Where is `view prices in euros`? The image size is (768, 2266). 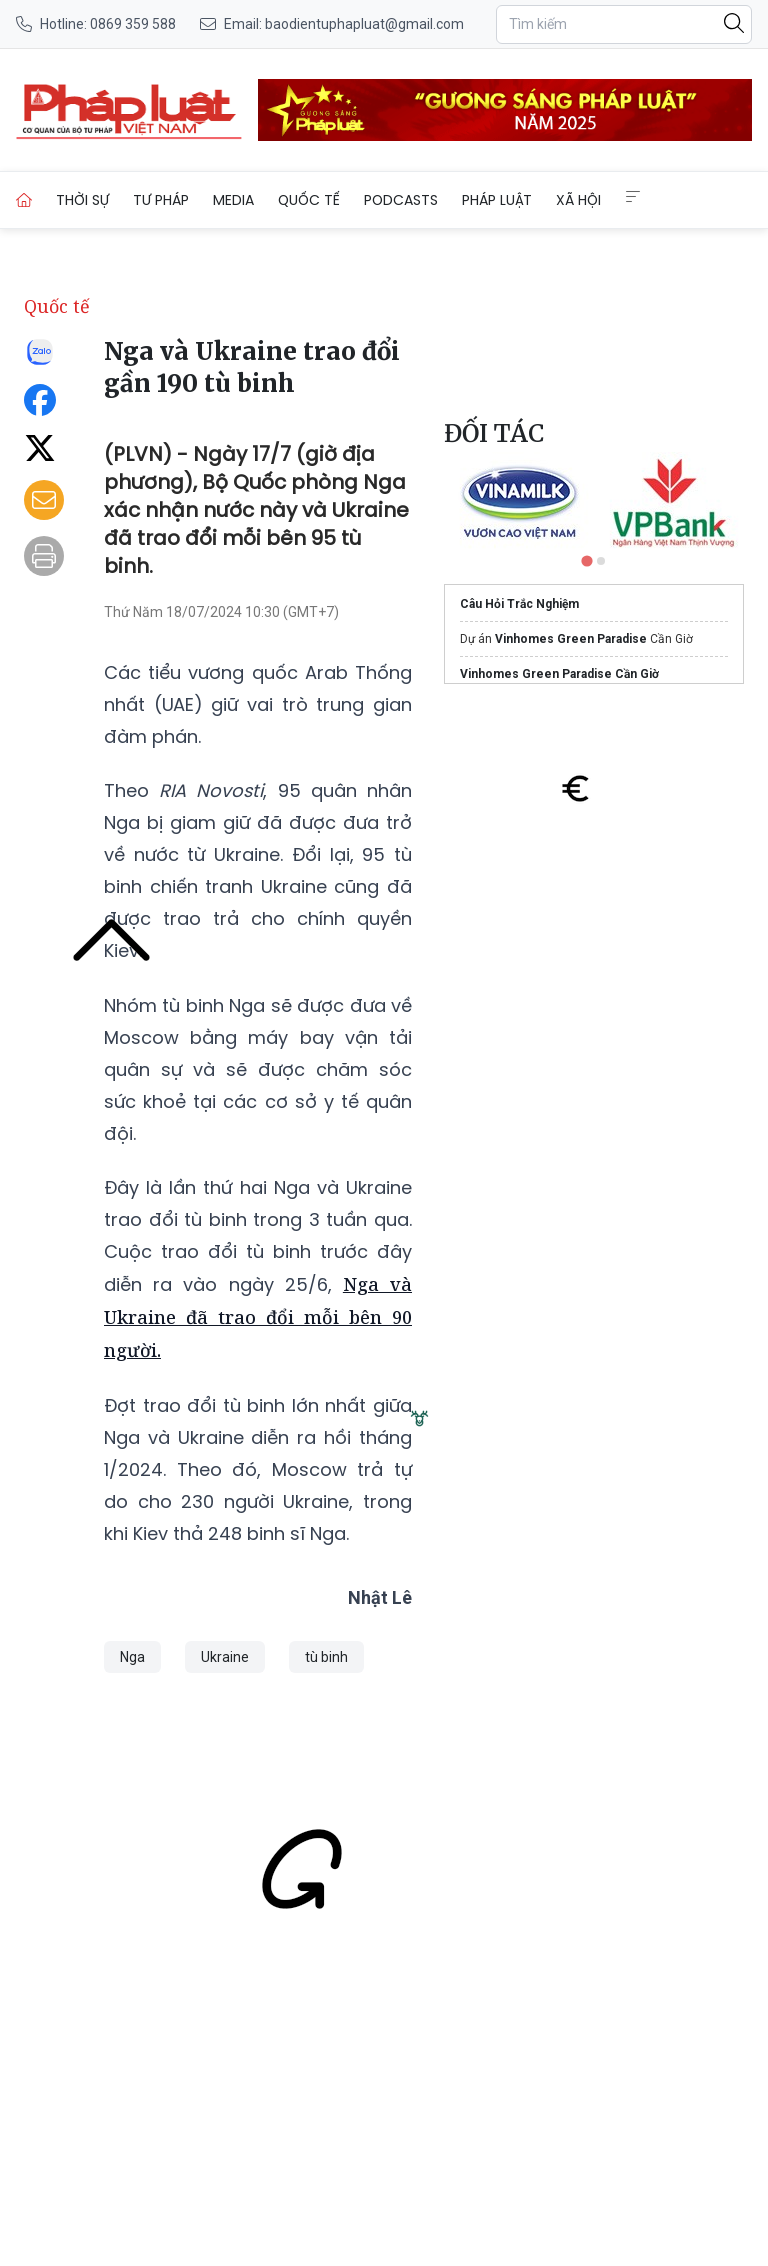 view prices in euros is located at coordinates (575, 788).